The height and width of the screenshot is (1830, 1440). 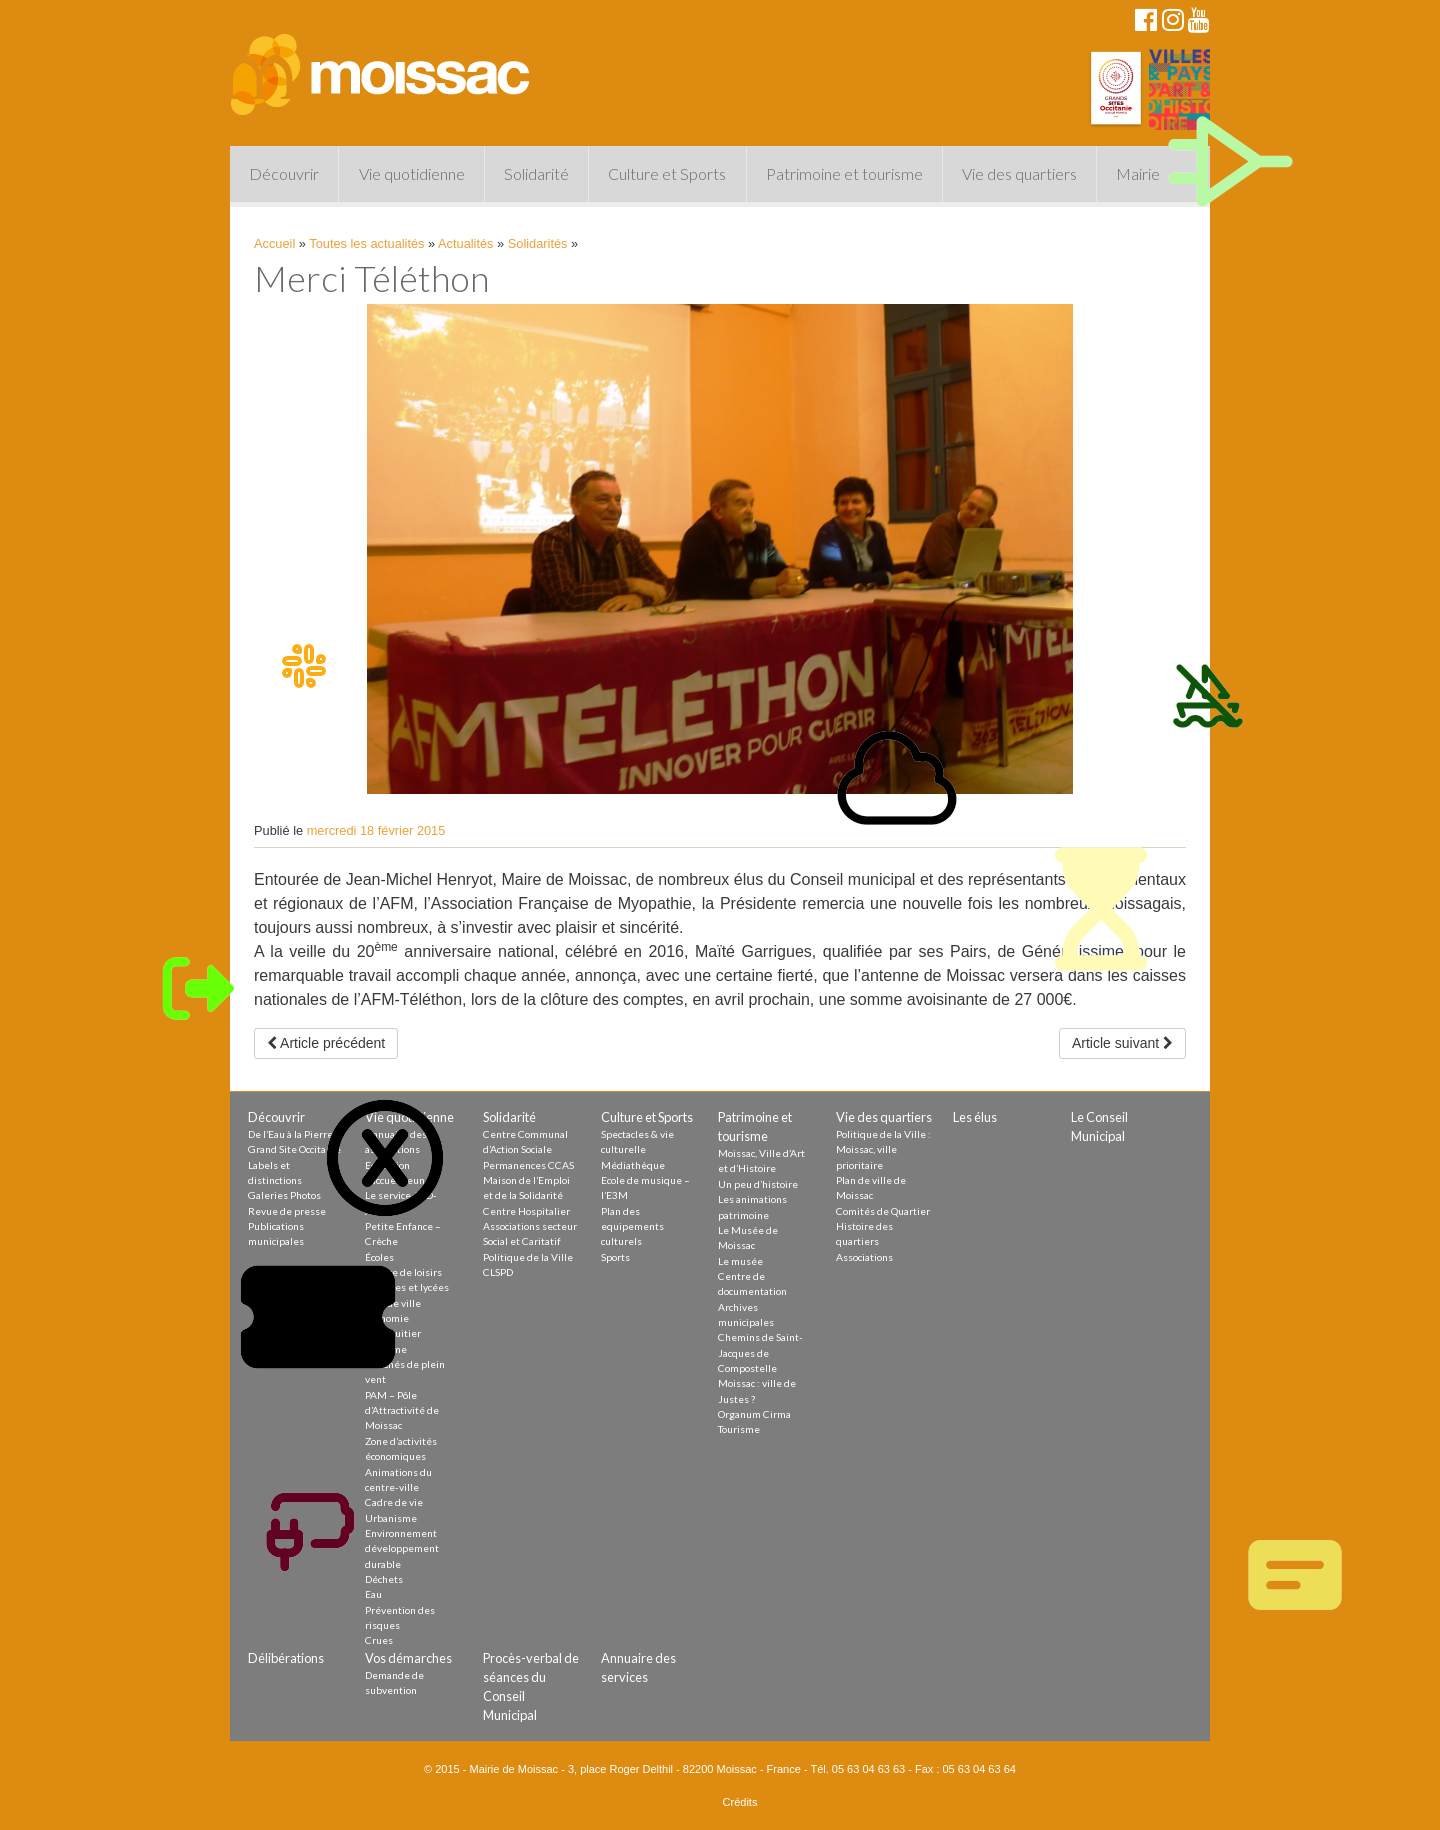 What do you see at coordinates (318, 1317) in the screenshot?
I see `access your tickets or passes` at bounding box center [318, 1317].